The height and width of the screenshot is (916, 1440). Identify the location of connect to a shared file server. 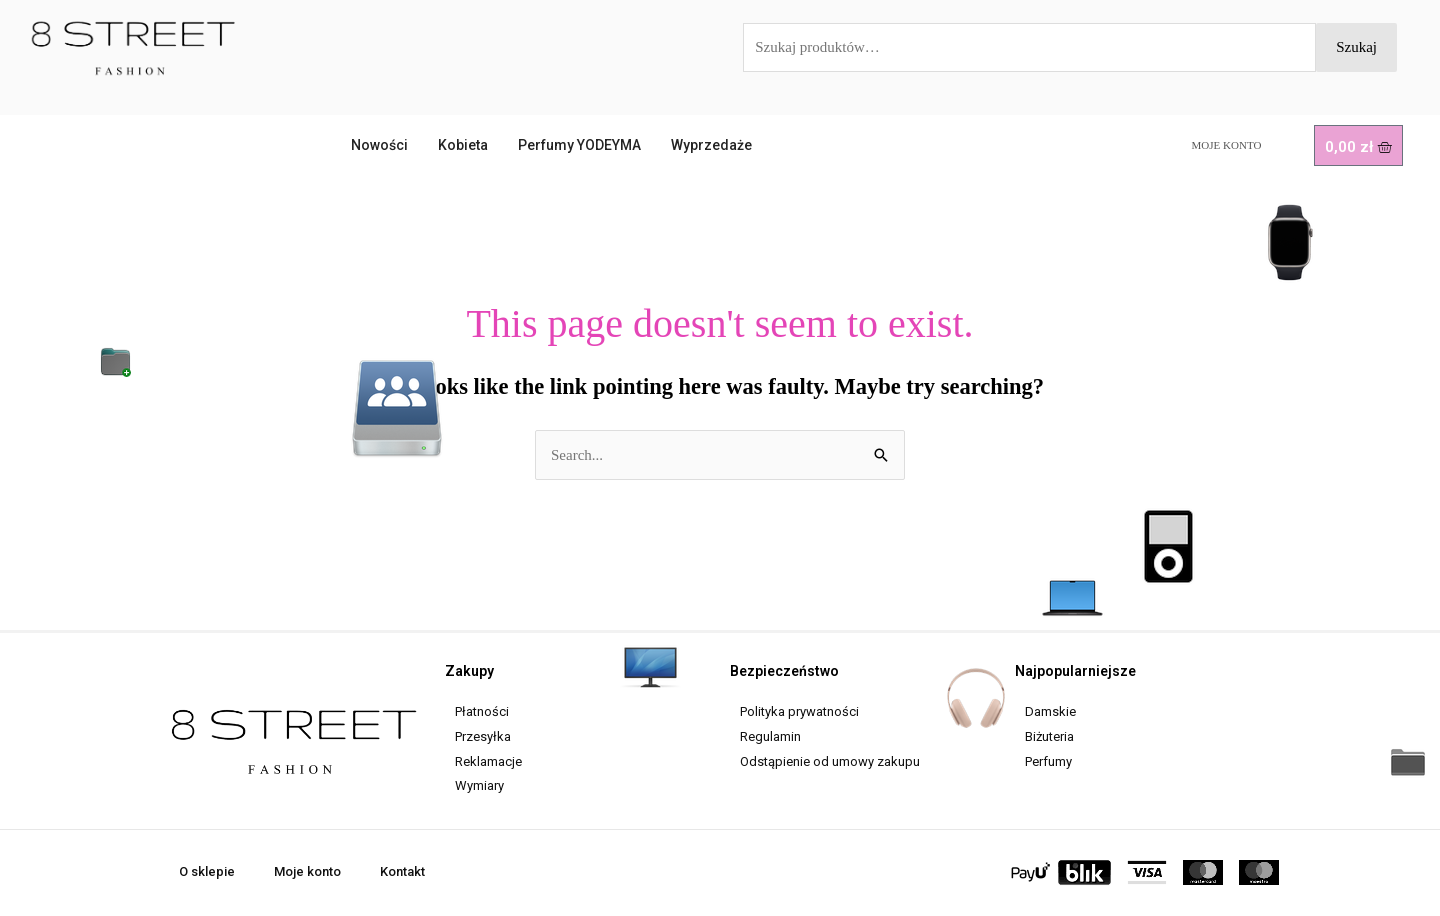
(397, 410).